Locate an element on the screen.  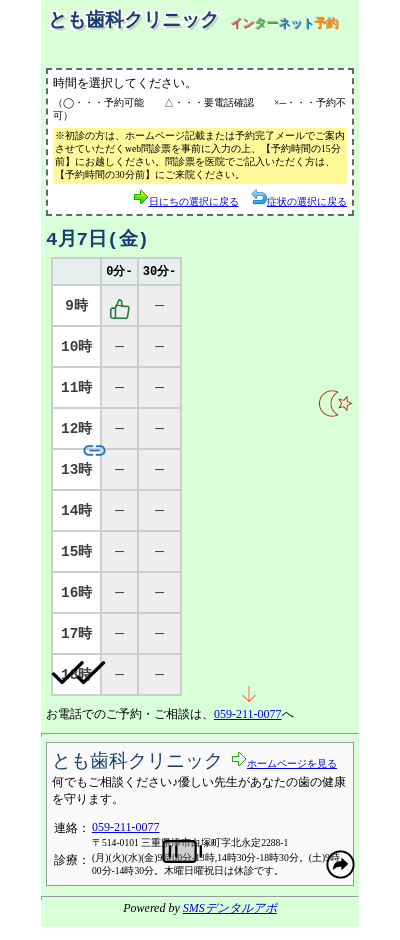
indicates medium battery level is located at coordinates (181, 851).